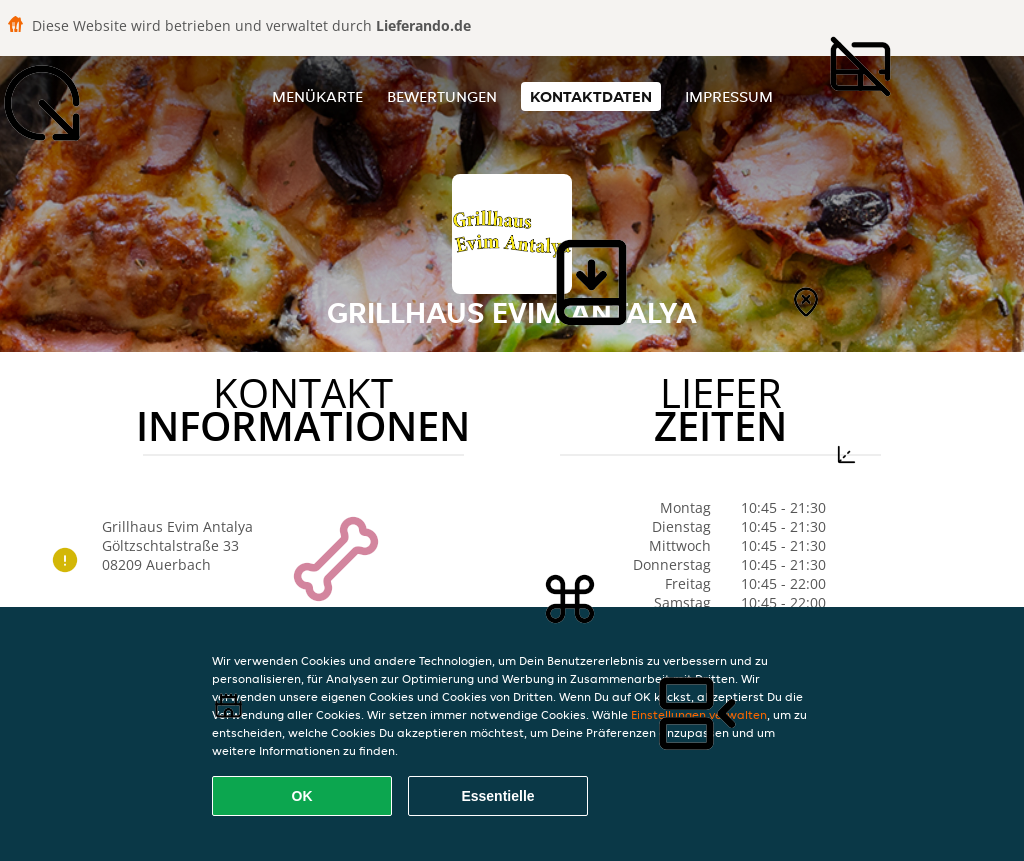  What do you see at coordinates (695, 713) in the screenshot?
I see `move selected items to the end of a row` at bounding box center [695, 713].